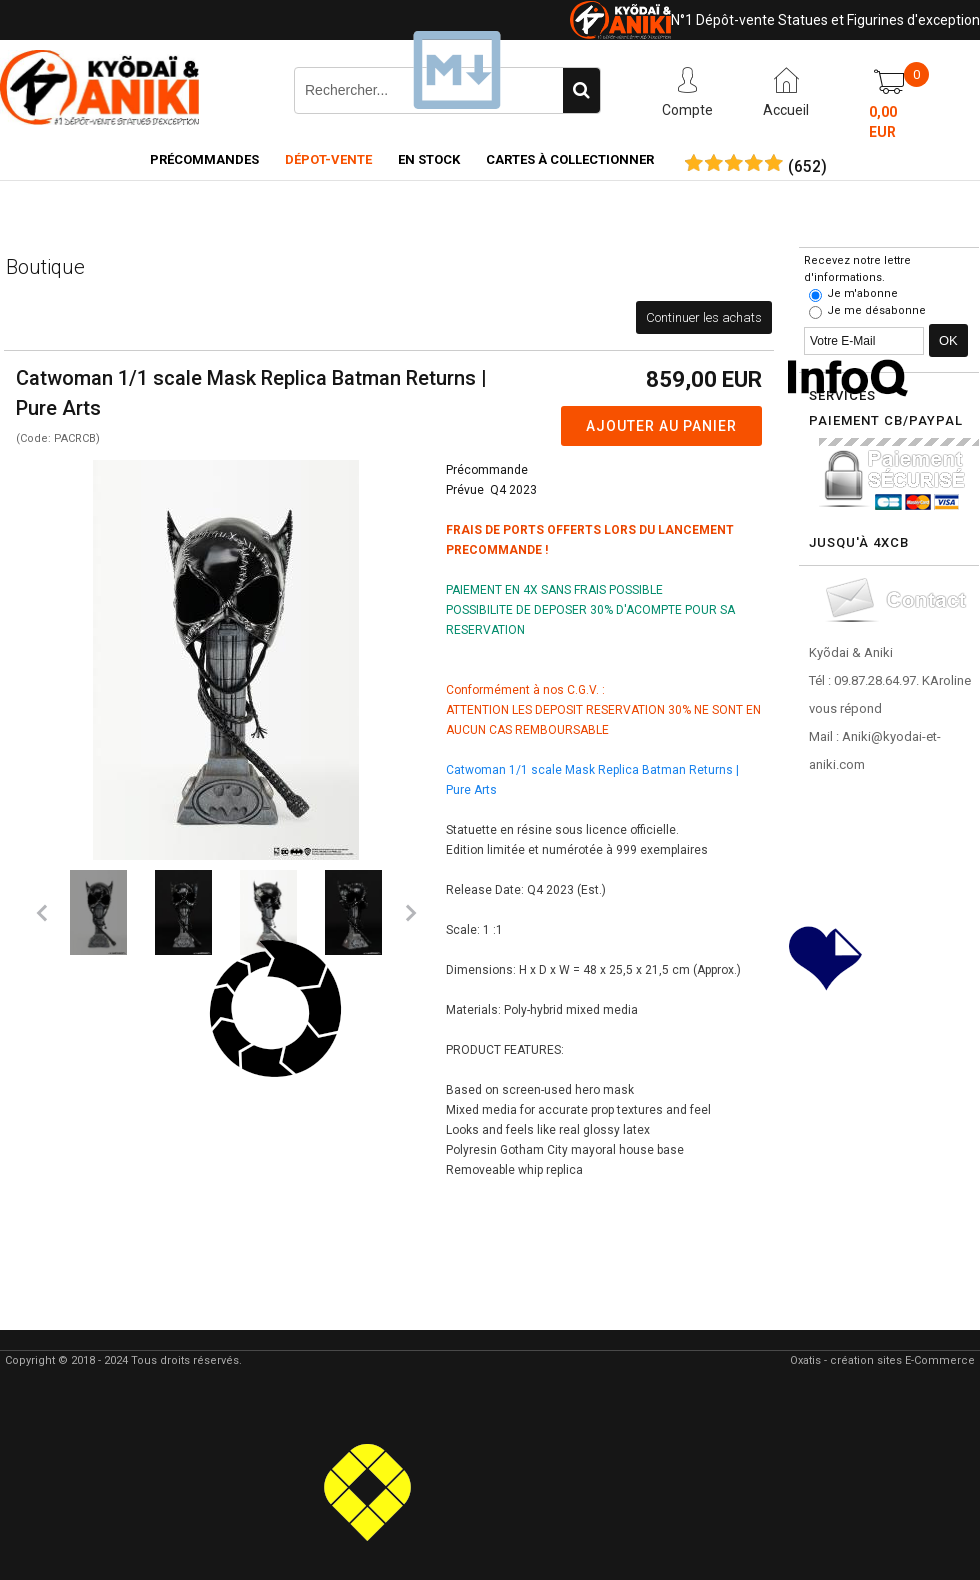 The height and width of the screenshot is (1580, 980). I want to click on EventStore database logo, so click(275, 1008).